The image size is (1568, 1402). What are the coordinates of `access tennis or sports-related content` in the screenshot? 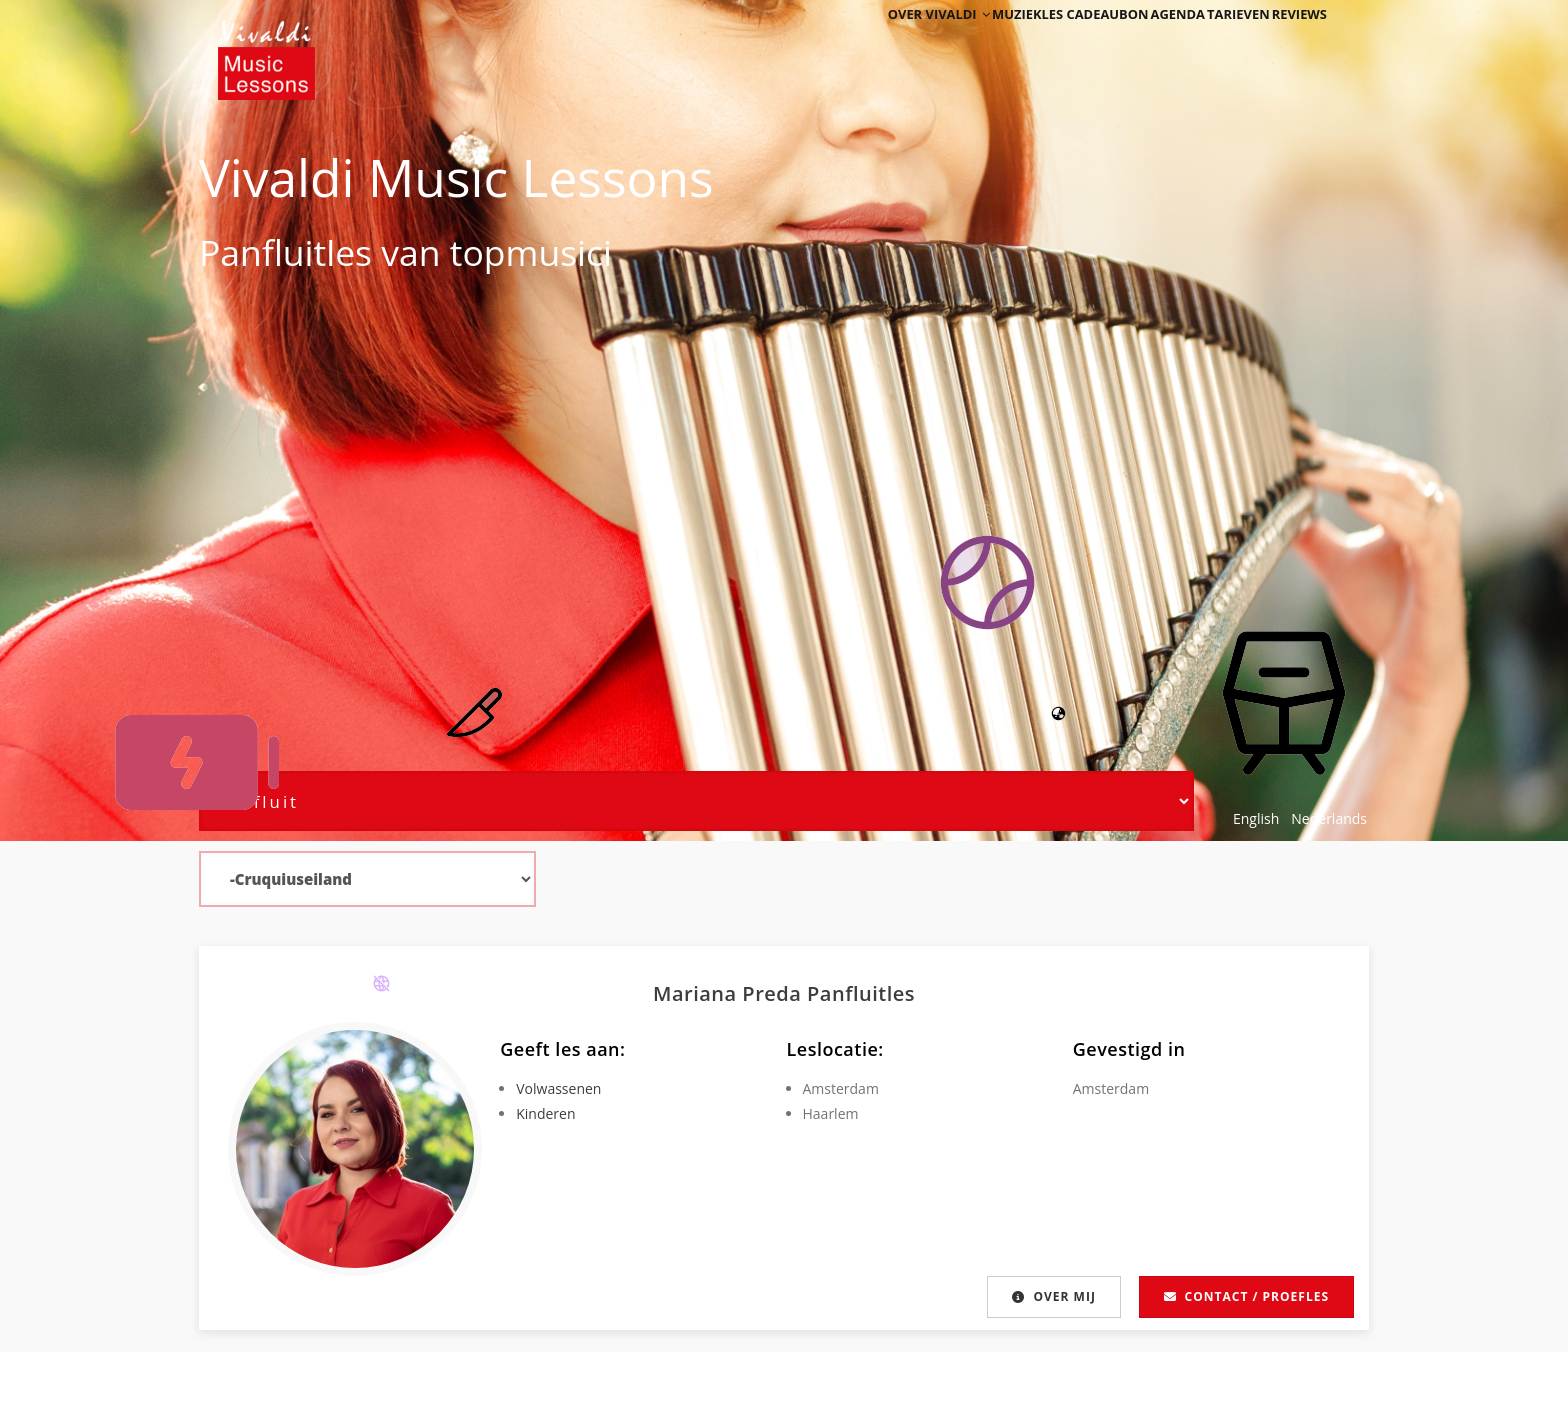 It's located at (987, 582).